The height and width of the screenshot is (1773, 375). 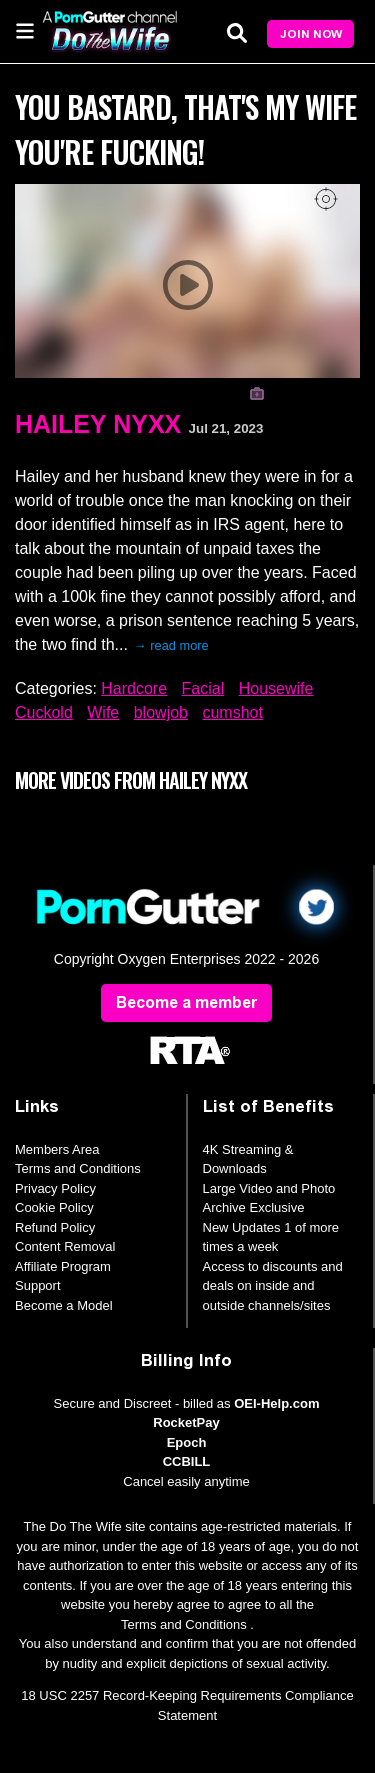 What do you see at coordinates (257, 394) in the screenshot?
I see `access medical or health resources` at bounding box center [257, 394].